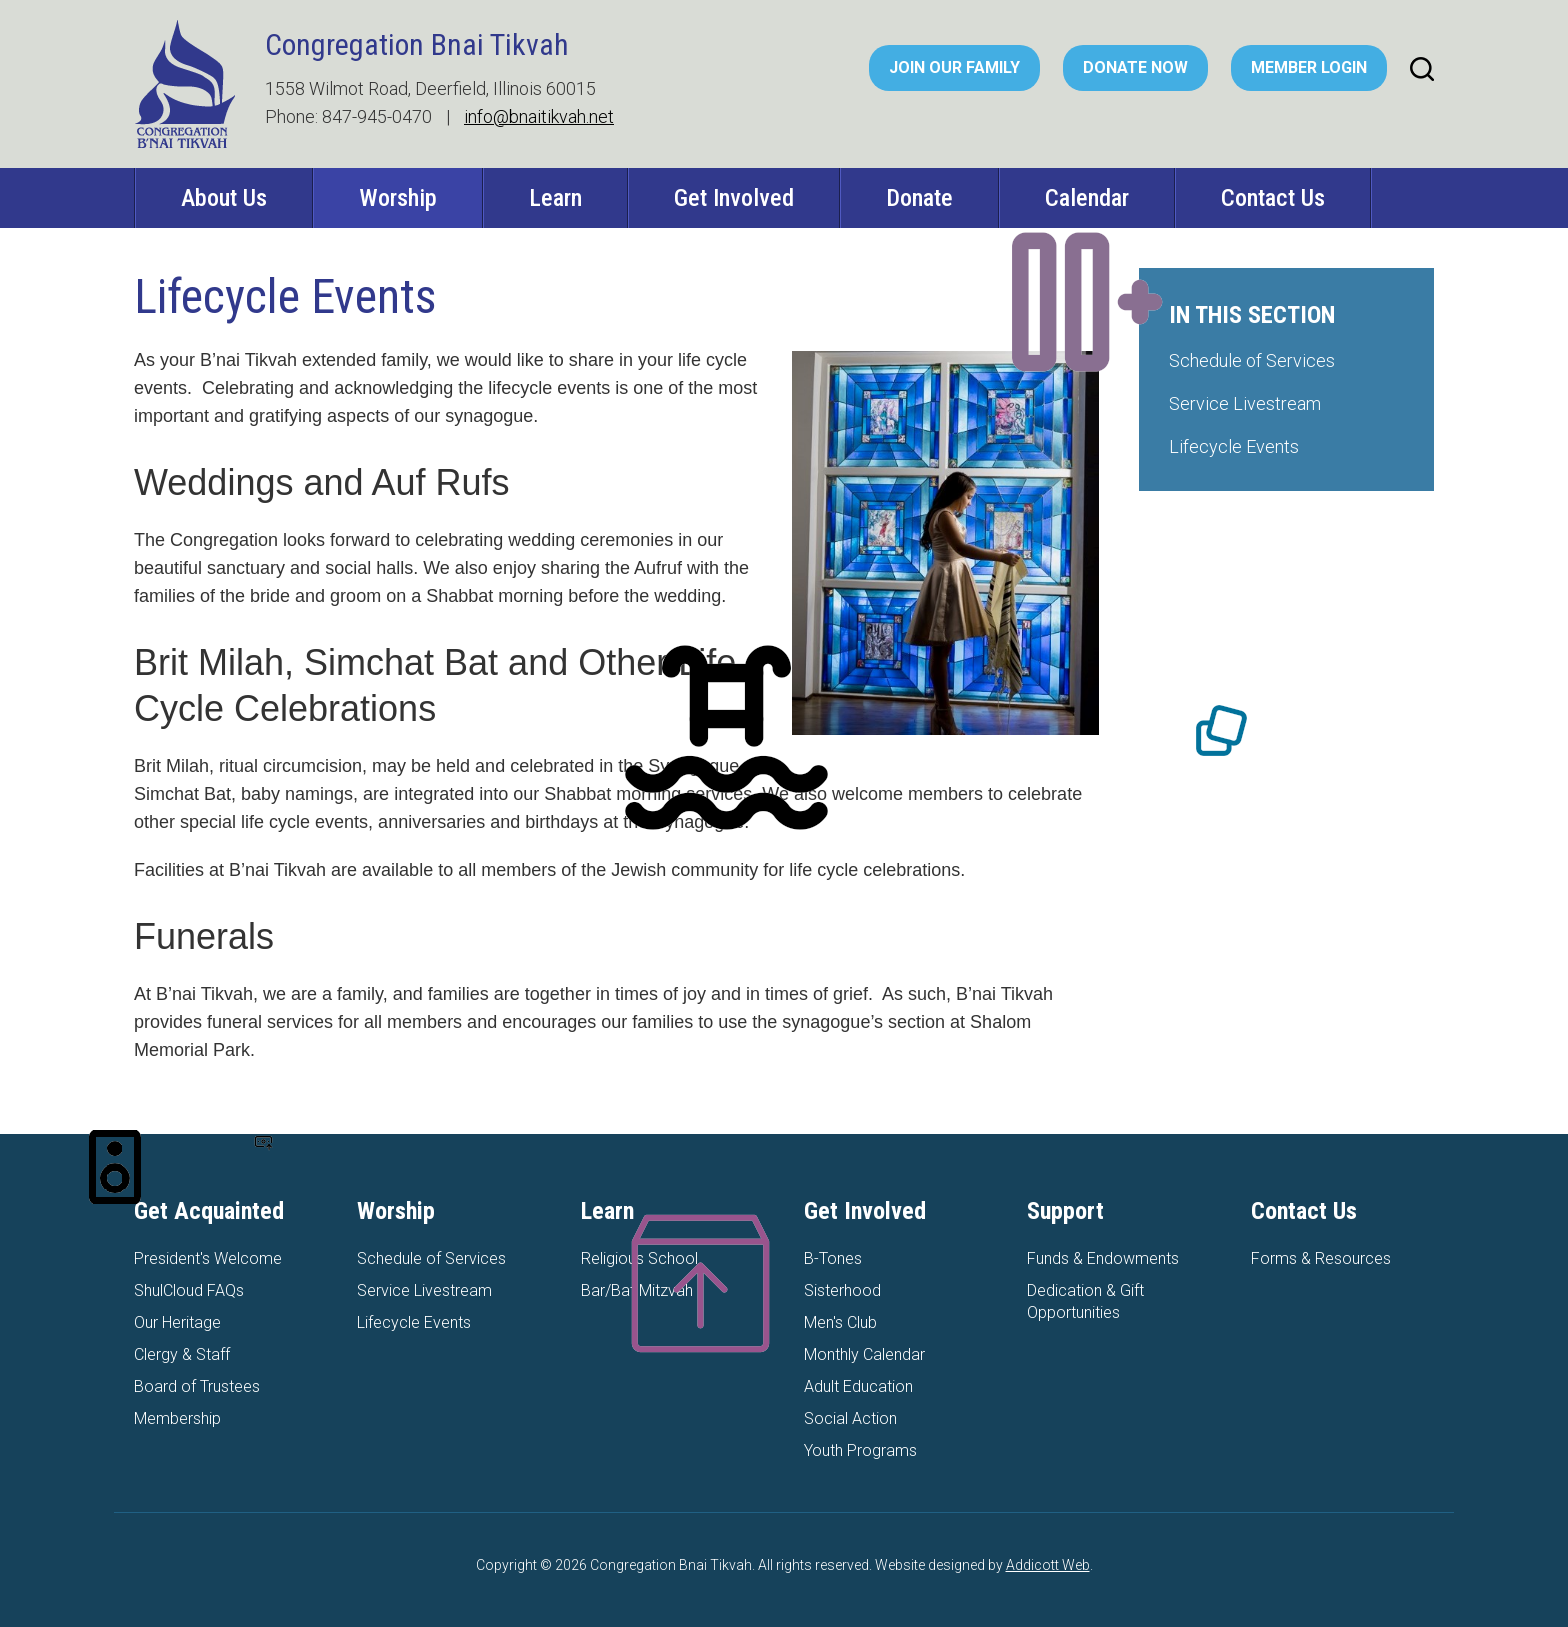  Describe the element at coordinates (115, 1167) in the screenshot. I see `adjust speaker or audio output settings` at that location.